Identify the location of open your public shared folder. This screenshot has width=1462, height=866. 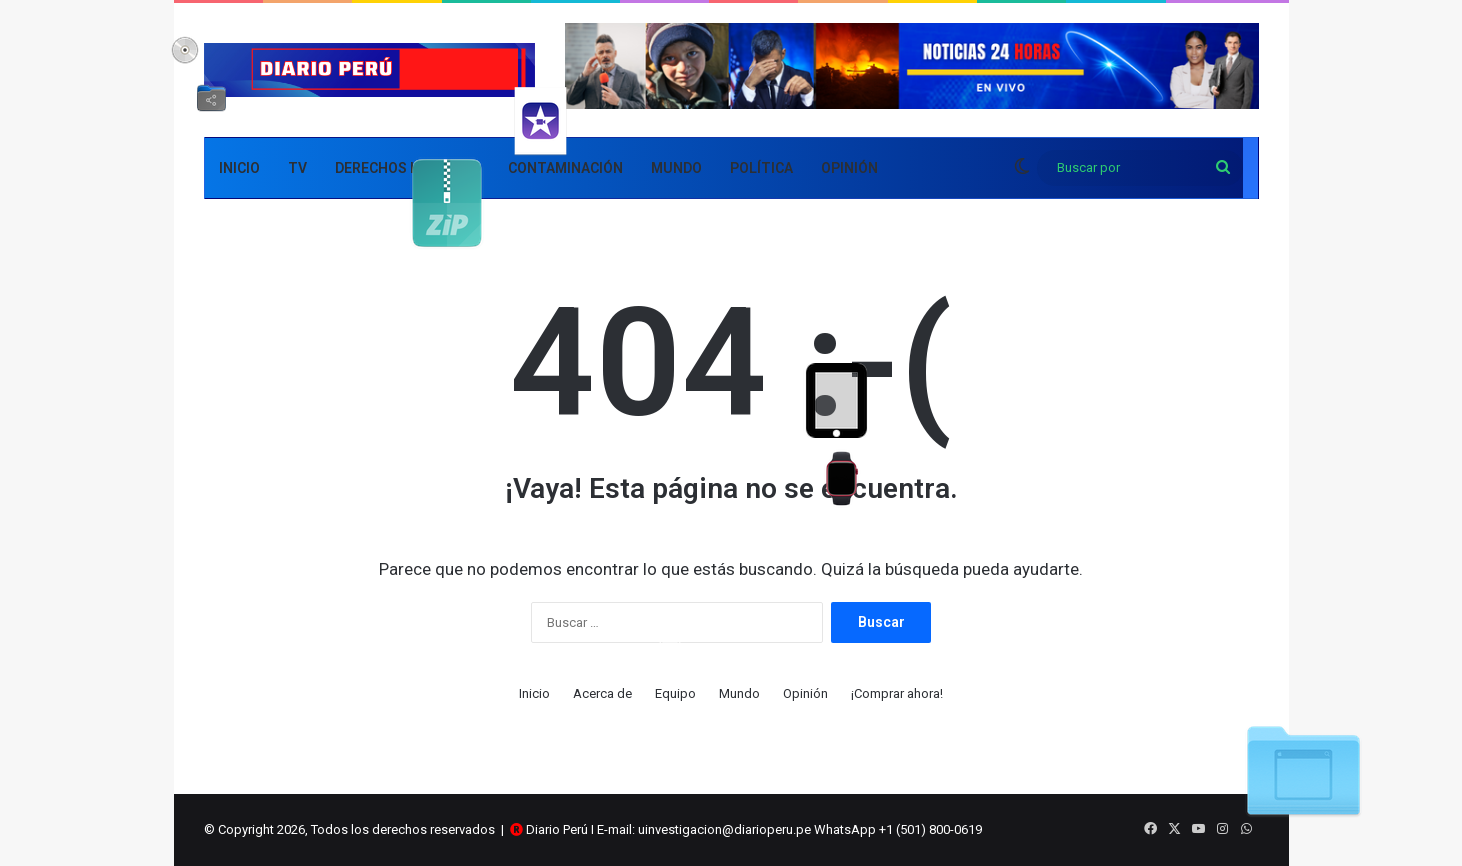
(211, 97).